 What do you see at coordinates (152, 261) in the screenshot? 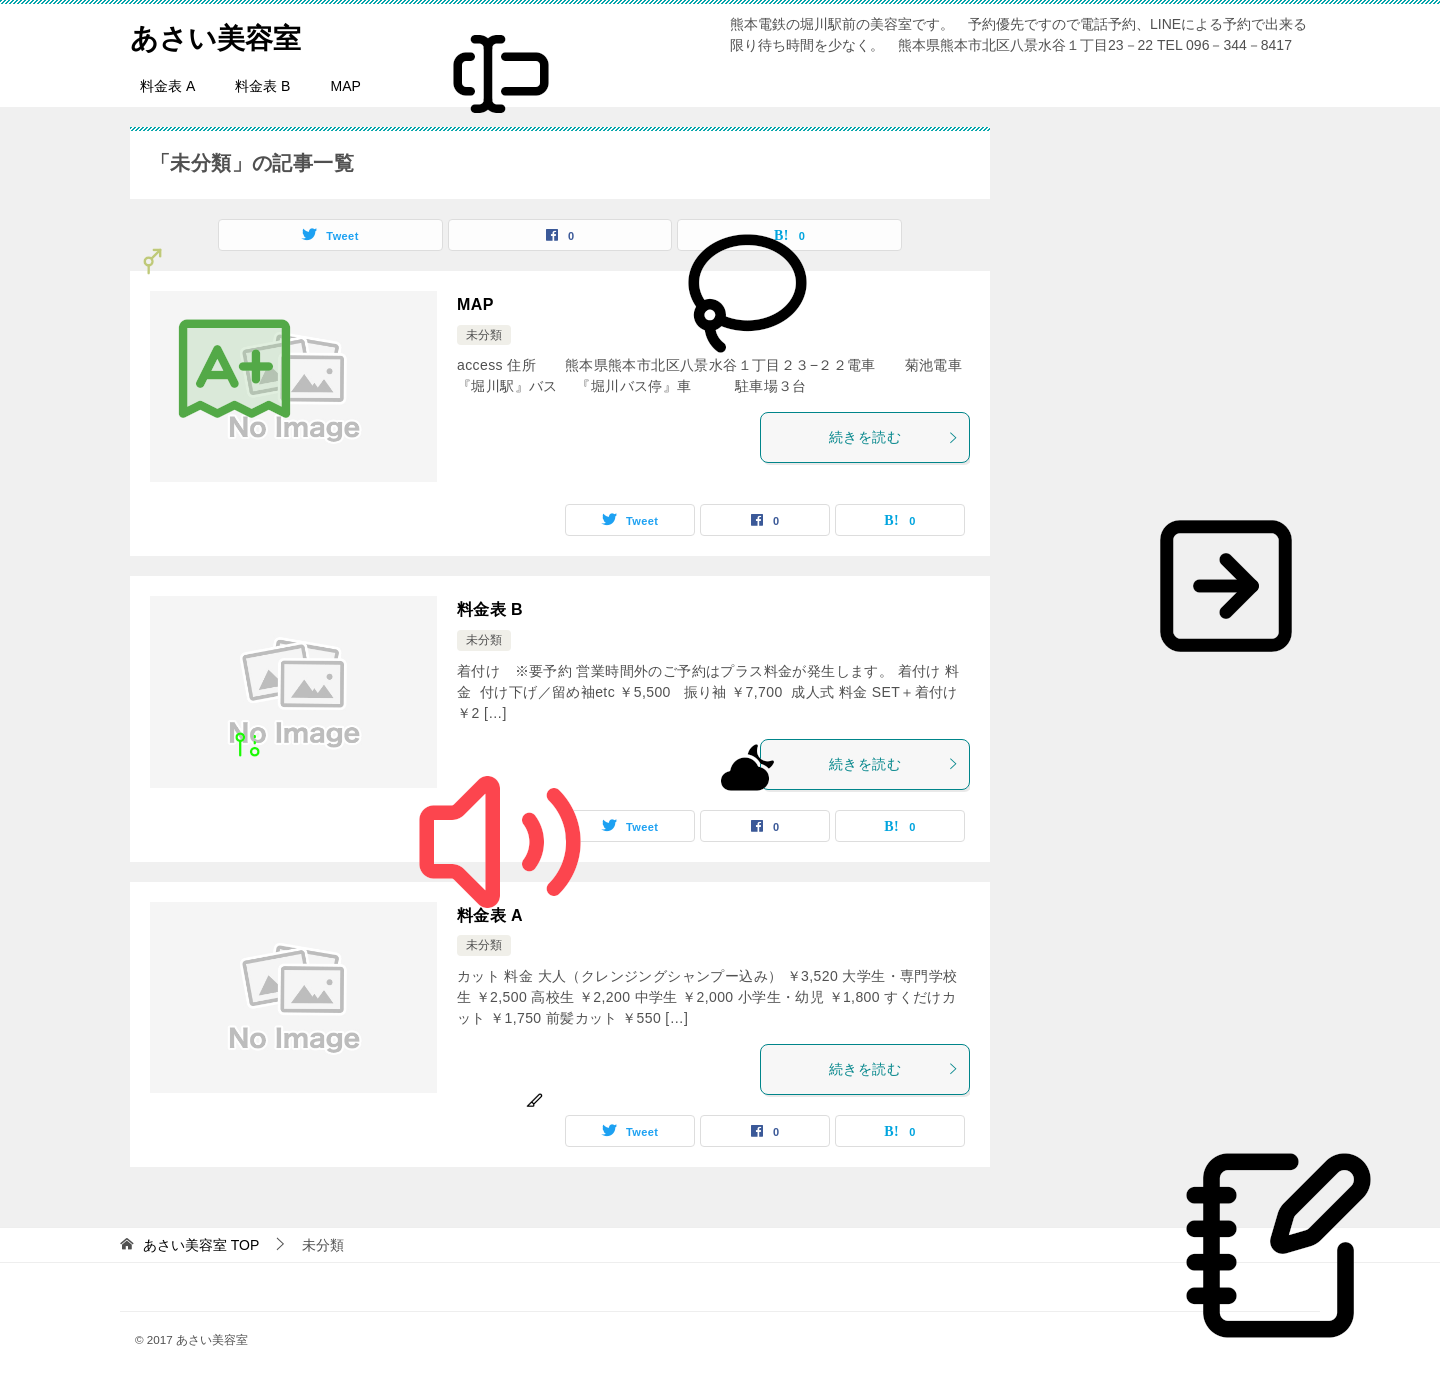
I see `take the last right exit at the roundabout` at bounding box center [152, 261].